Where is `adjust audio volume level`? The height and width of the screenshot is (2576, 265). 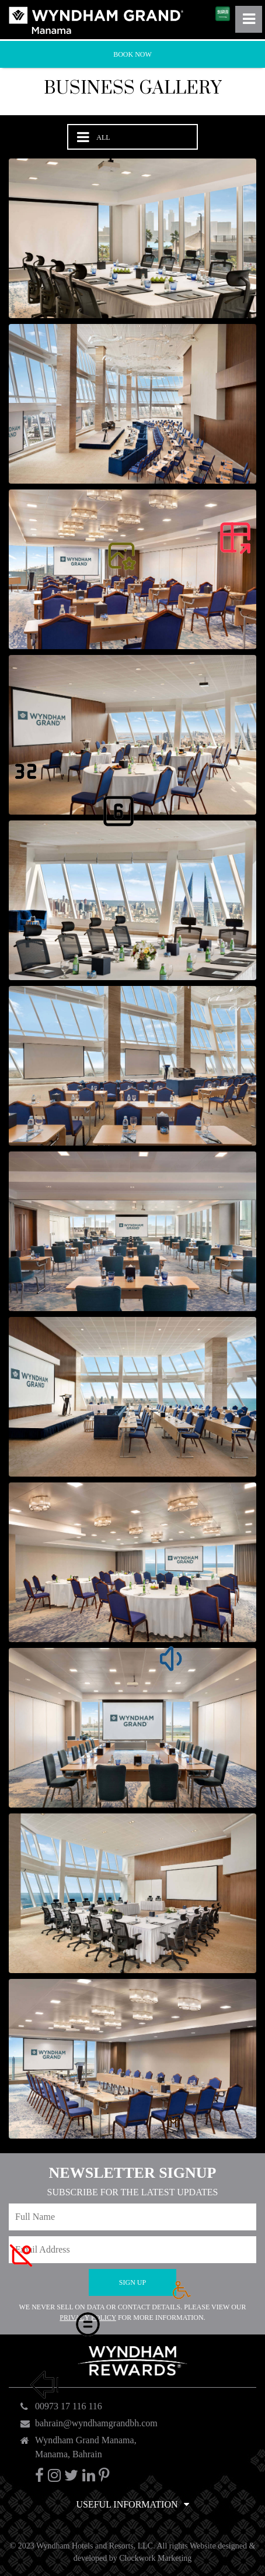
adjust audio volume level is located at coordinates (173, 1658).